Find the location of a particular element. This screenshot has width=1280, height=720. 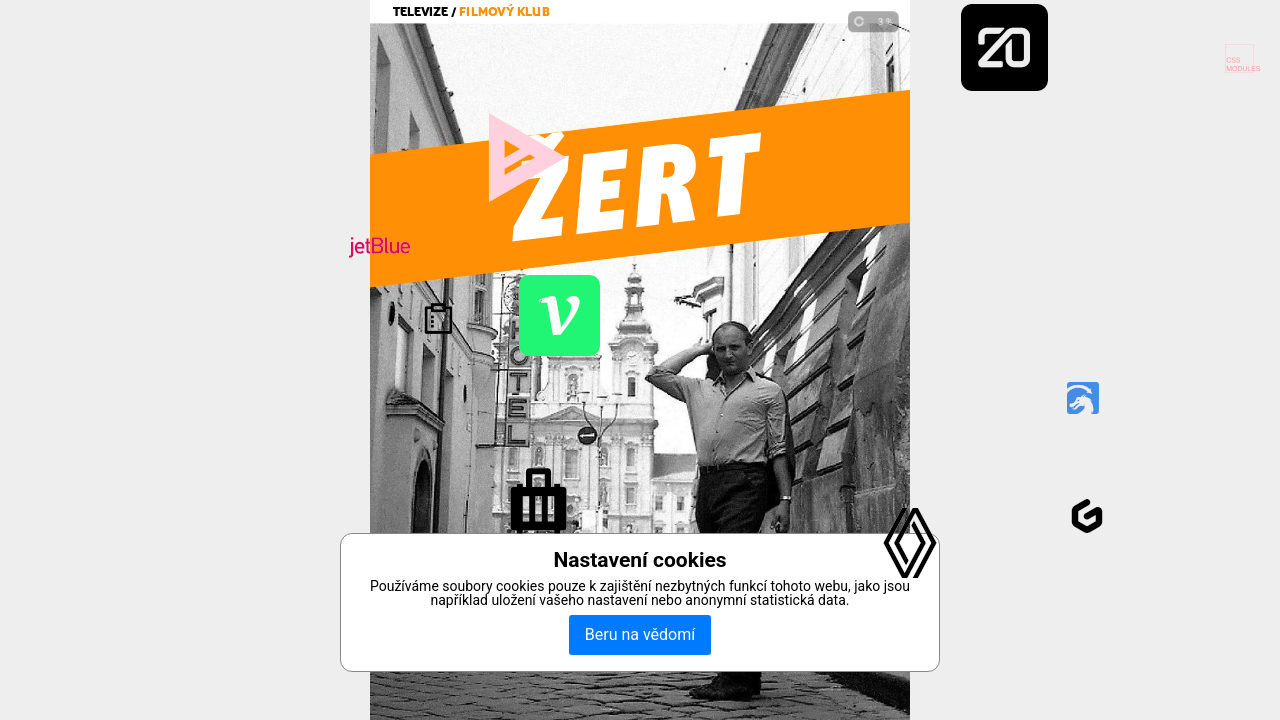

access travel or trip planning features is located at coordinates (538, 502).